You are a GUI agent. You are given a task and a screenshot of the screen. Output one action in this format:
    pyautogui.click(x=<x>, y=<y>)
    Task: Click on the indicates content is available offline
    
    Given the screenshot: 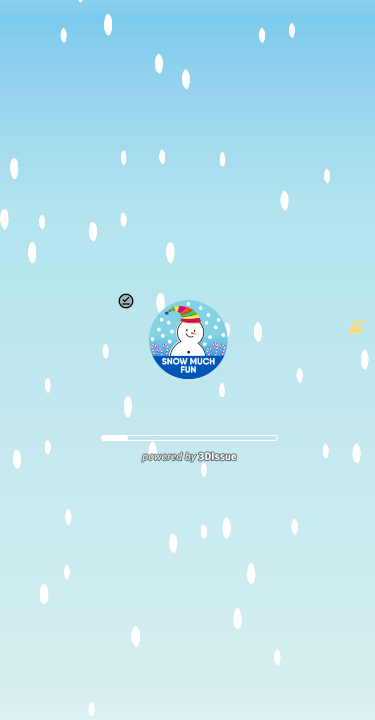 What is the action you would take?
    pyautogui.click(x=126, y=301)
    